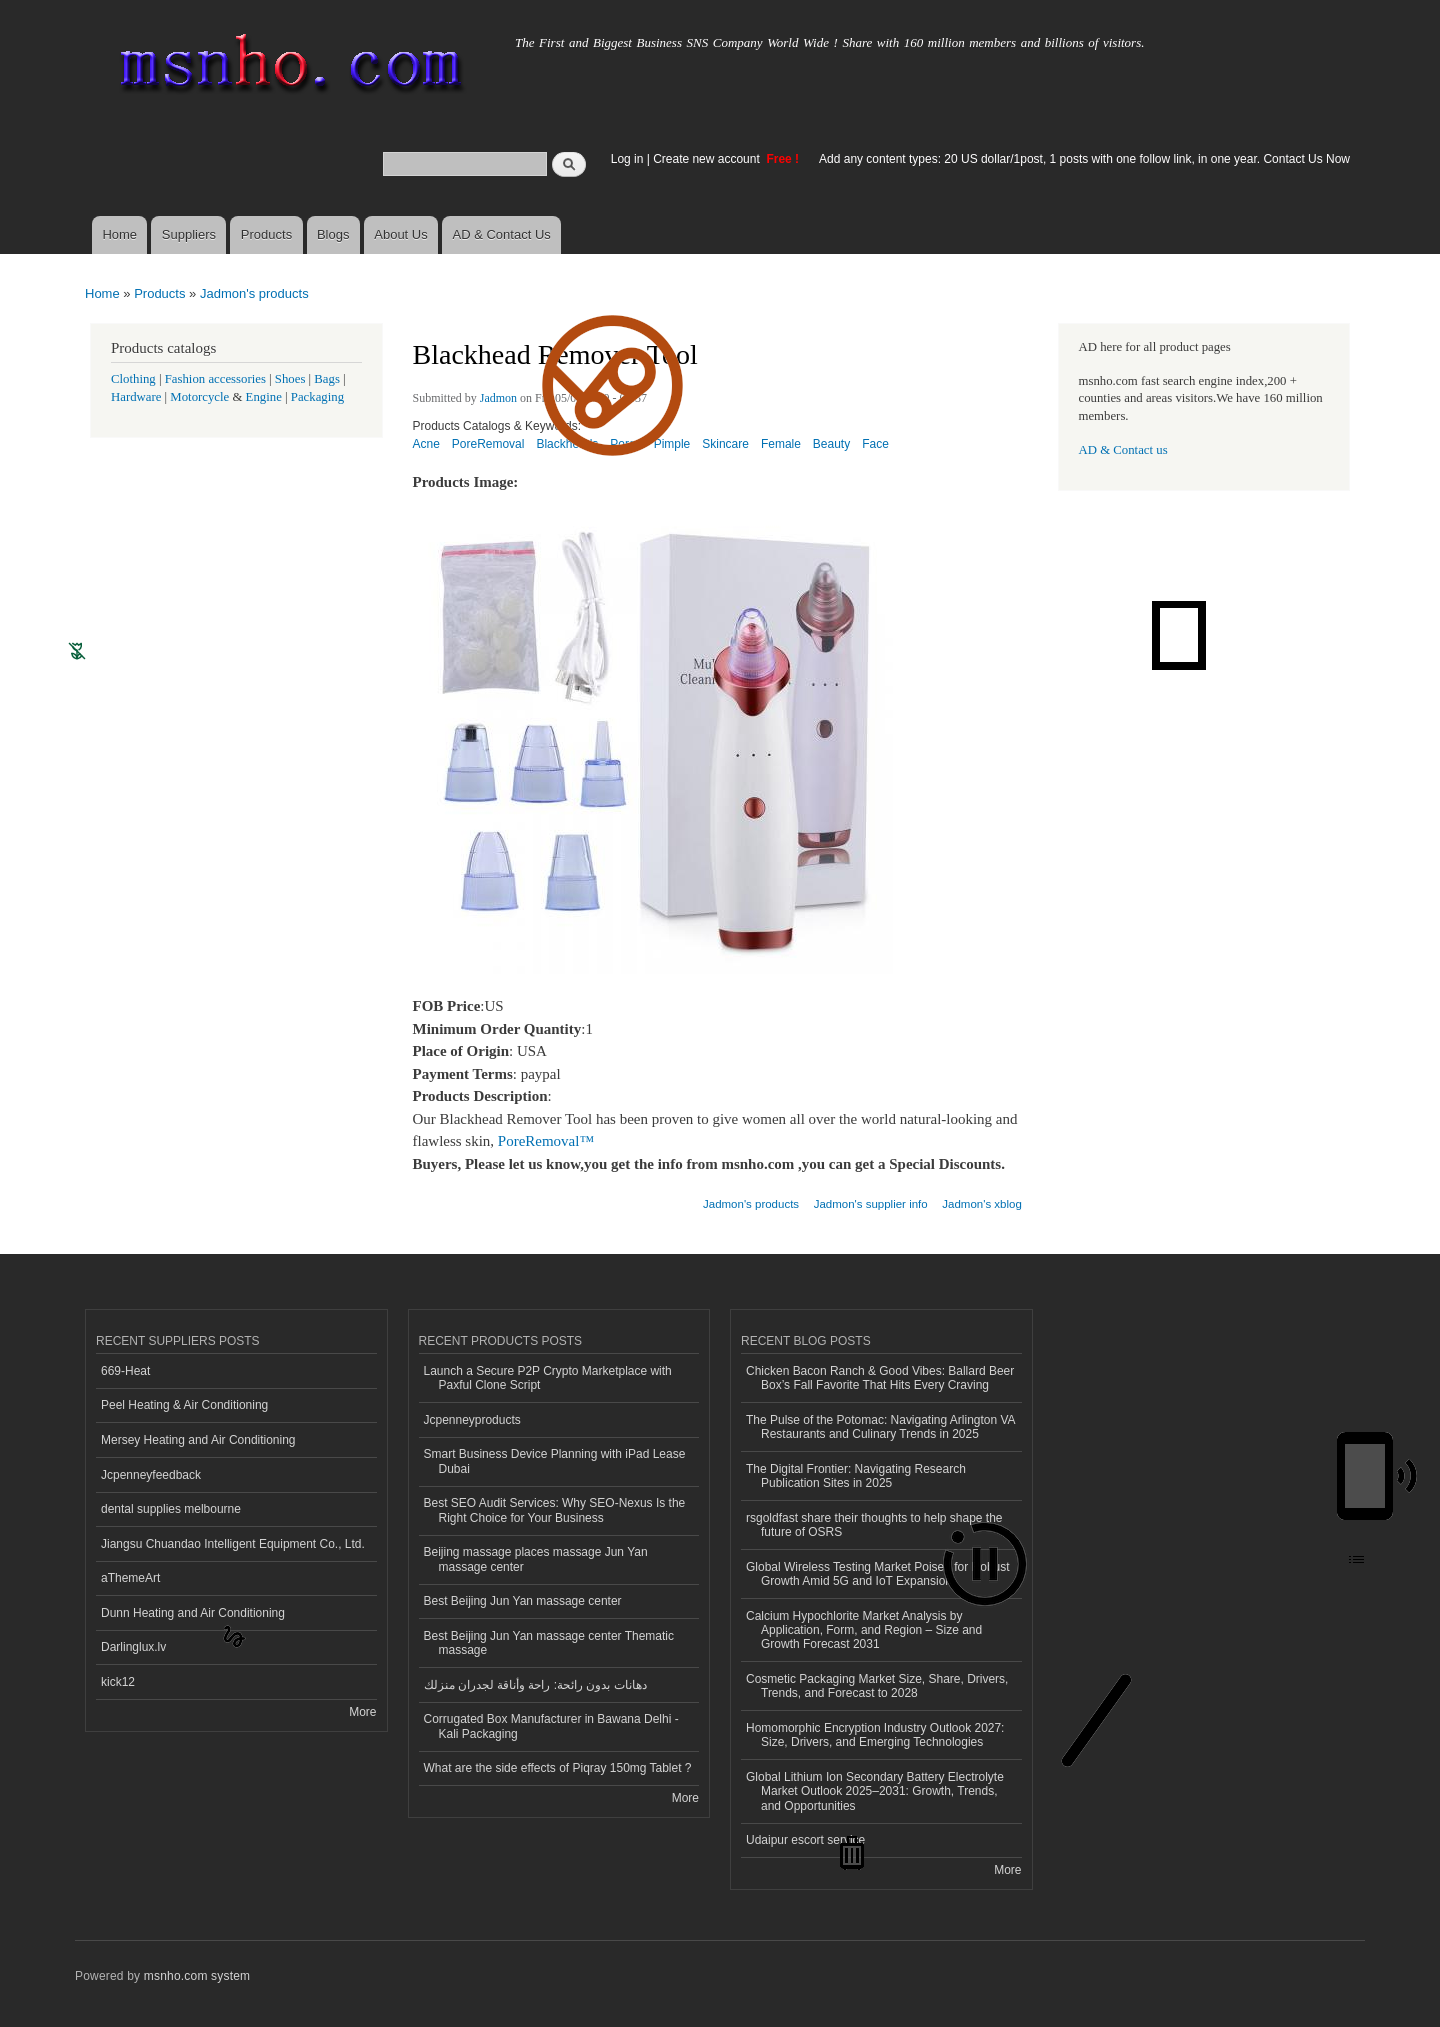 The height and width of the screenshot is (2027, 1440). What do you see at coordinates (1096, 1720) in the screenshot?
I see `indicates a disabled or unavailable feature` at bounding box center [1096, 1720].